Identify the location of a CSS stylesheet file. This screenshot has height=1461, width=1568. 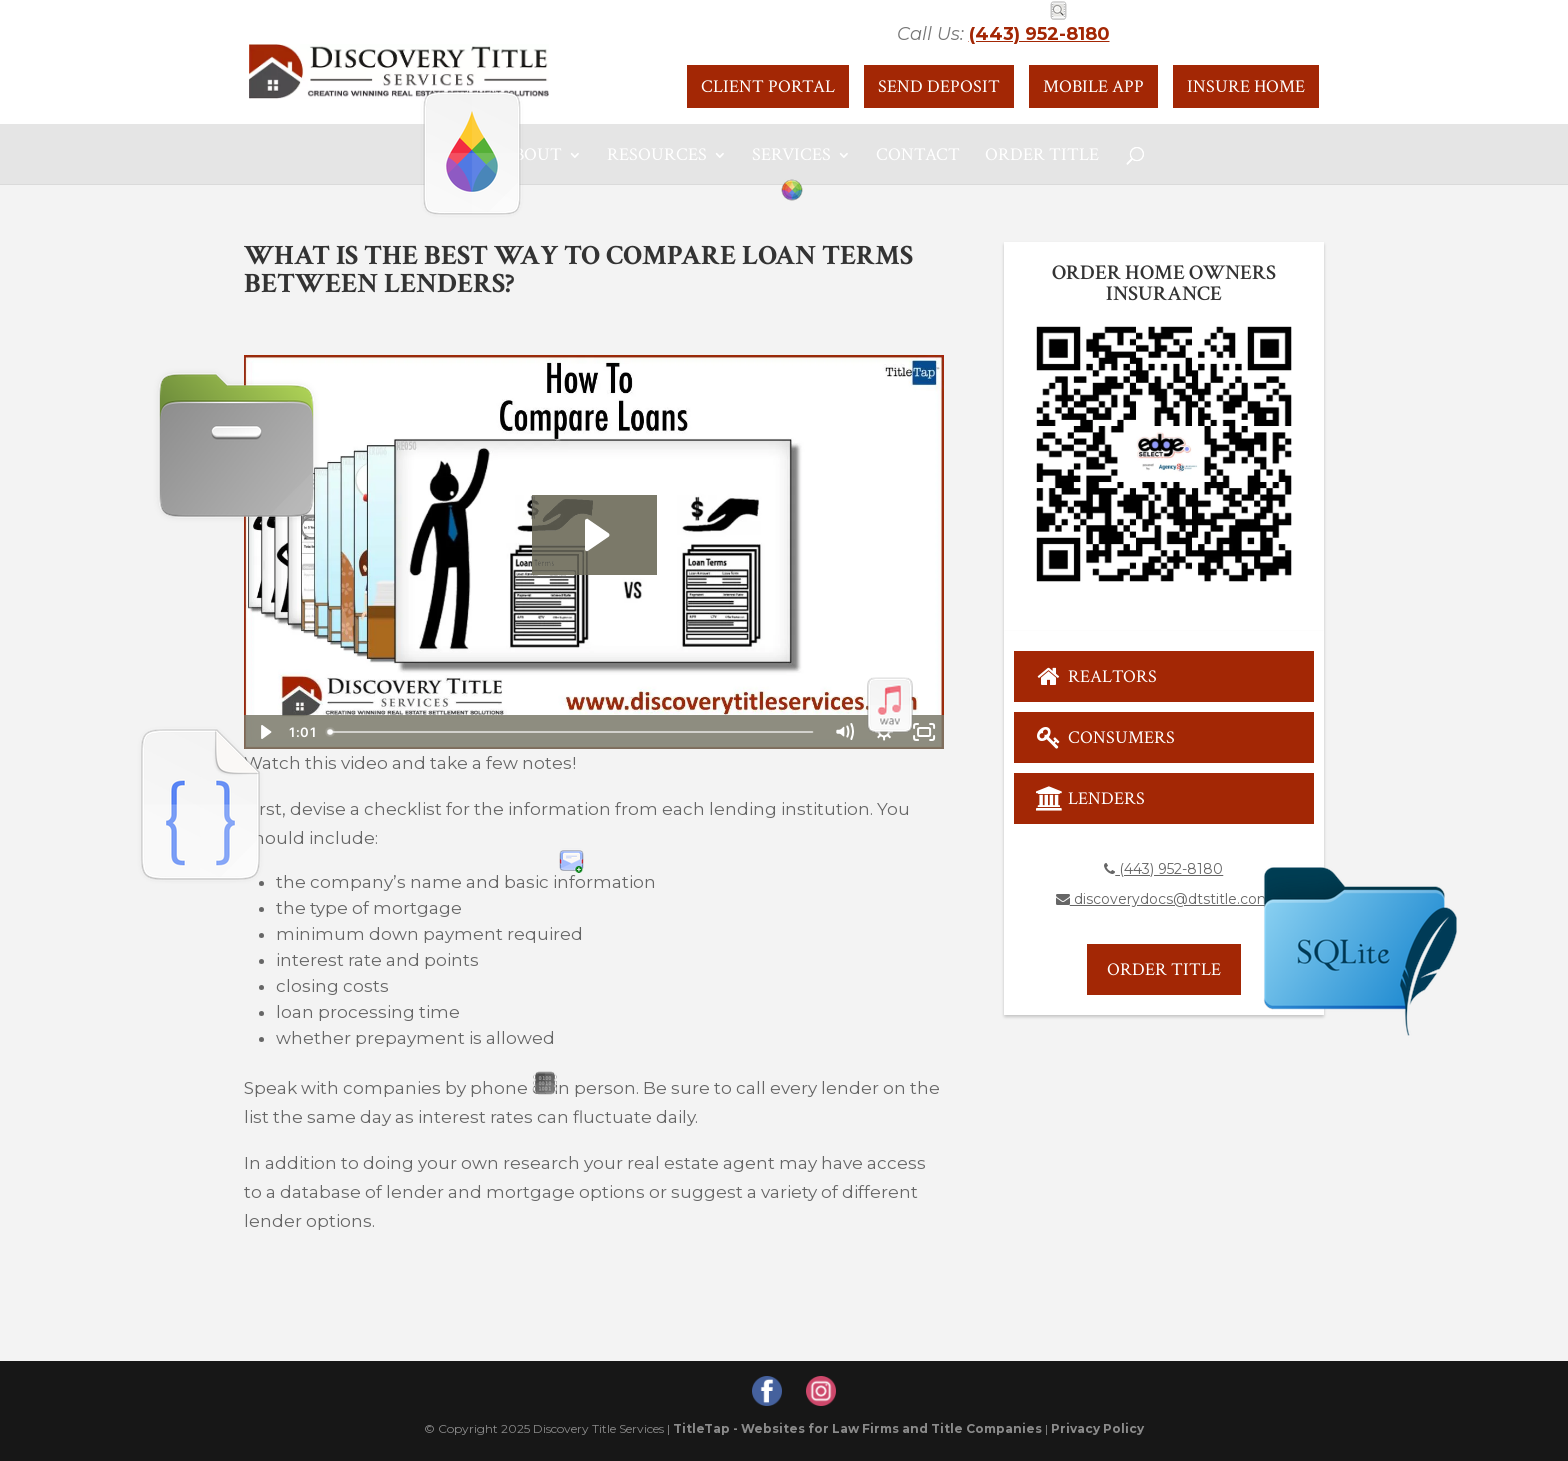
(200, 804).